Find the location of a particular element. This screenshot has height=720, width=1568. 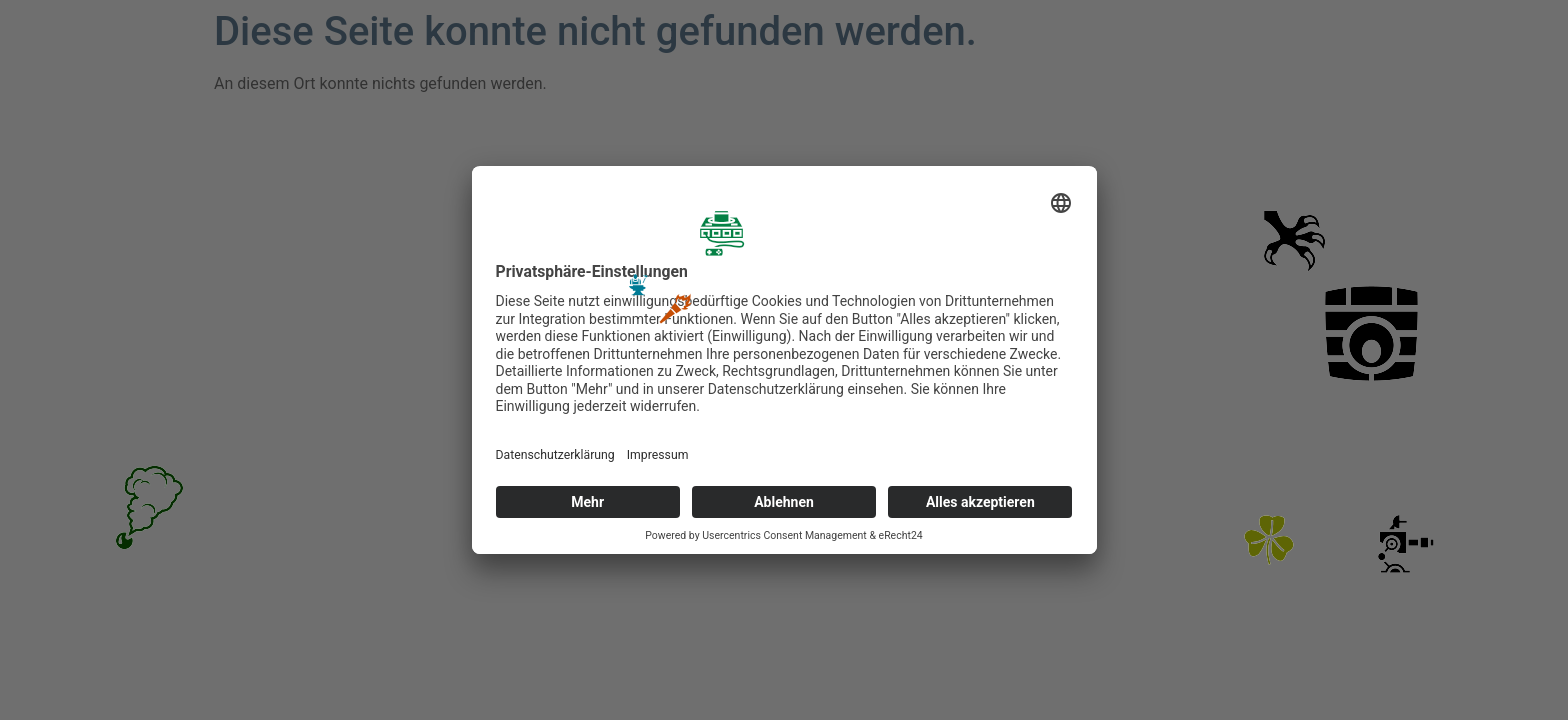

activate smoke bomb ability in game is located at coordinates (149, 507).